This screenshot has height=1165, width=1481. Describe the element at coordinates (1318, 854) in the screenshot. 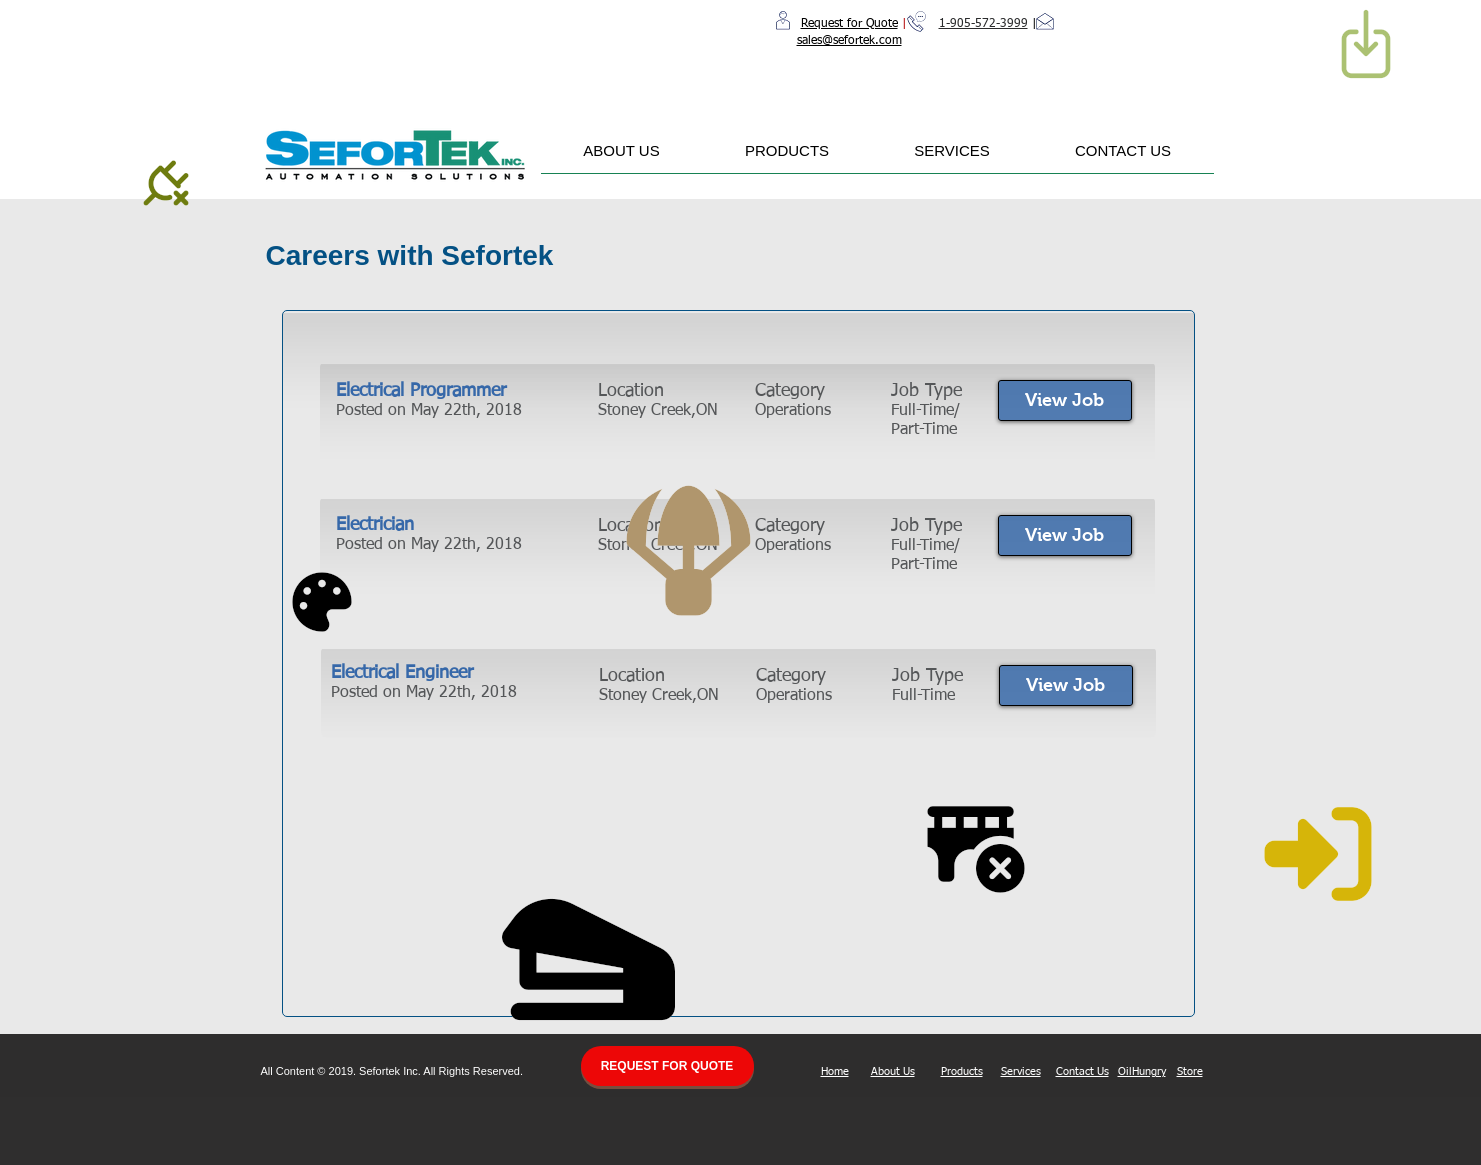

I see `sign in to your account` at that location.